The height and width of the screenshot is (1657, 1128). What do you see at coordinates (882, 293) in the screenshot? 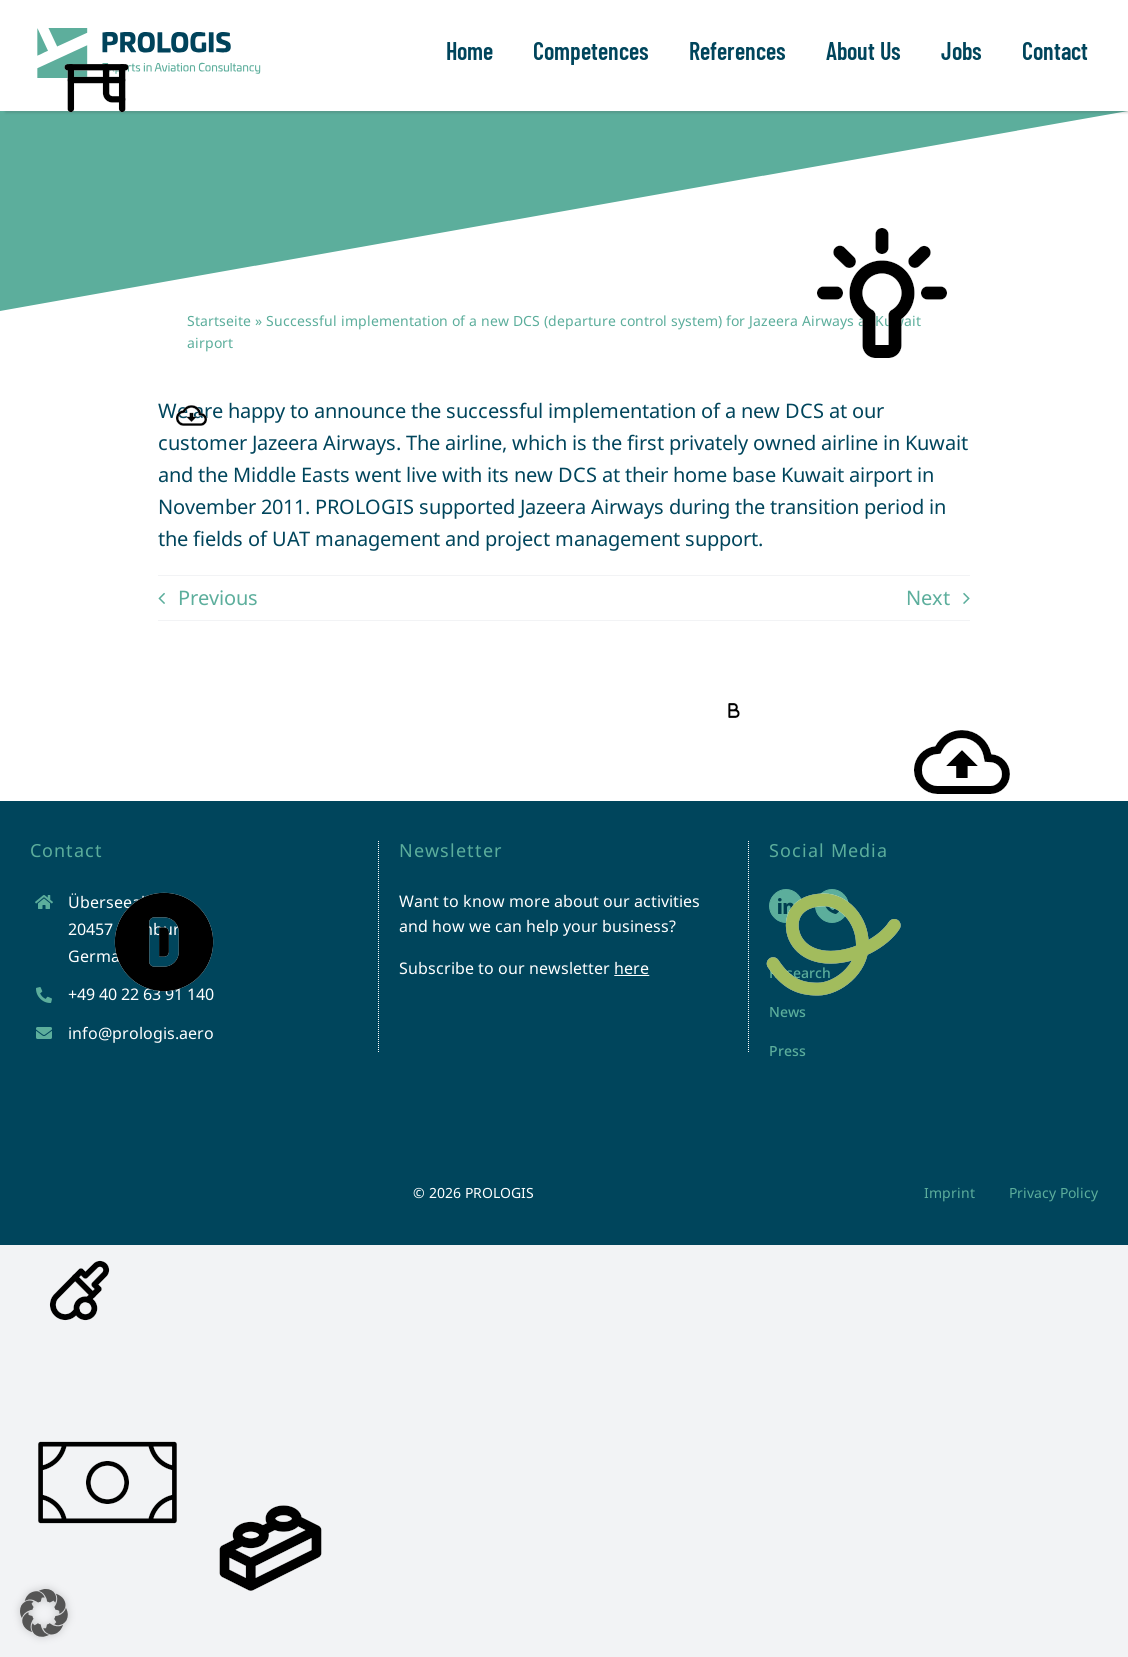
I see `access tips or suggestions` at bounding box center [882, 293].